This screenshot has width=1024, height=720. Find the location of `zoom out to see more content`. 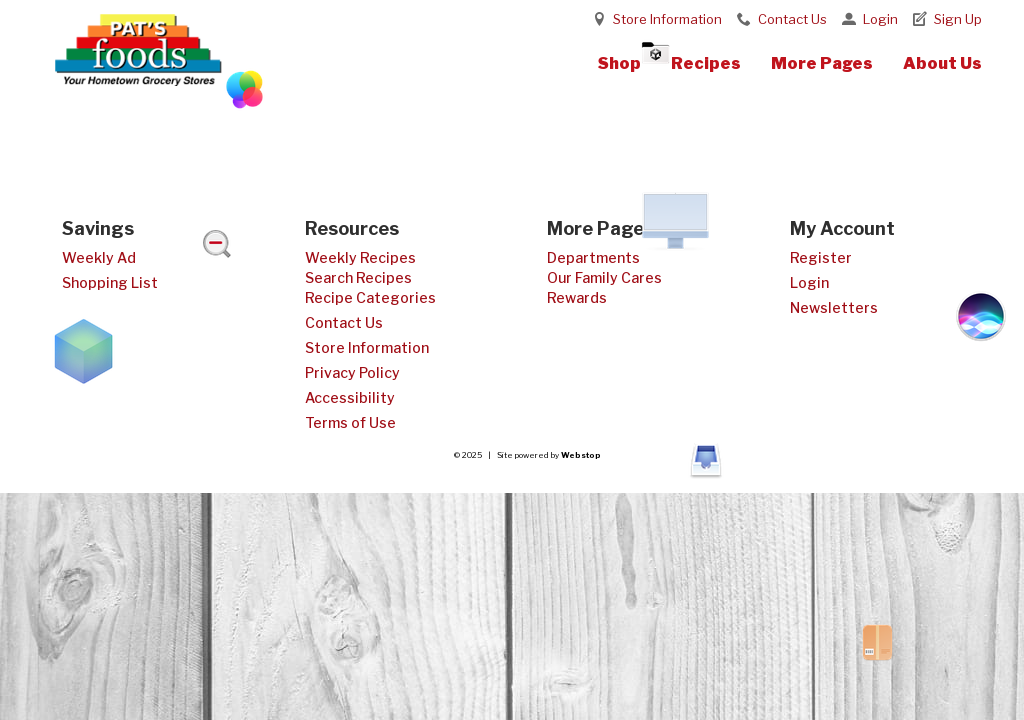

zoom out to see more content is located at coordinates (217, 244).